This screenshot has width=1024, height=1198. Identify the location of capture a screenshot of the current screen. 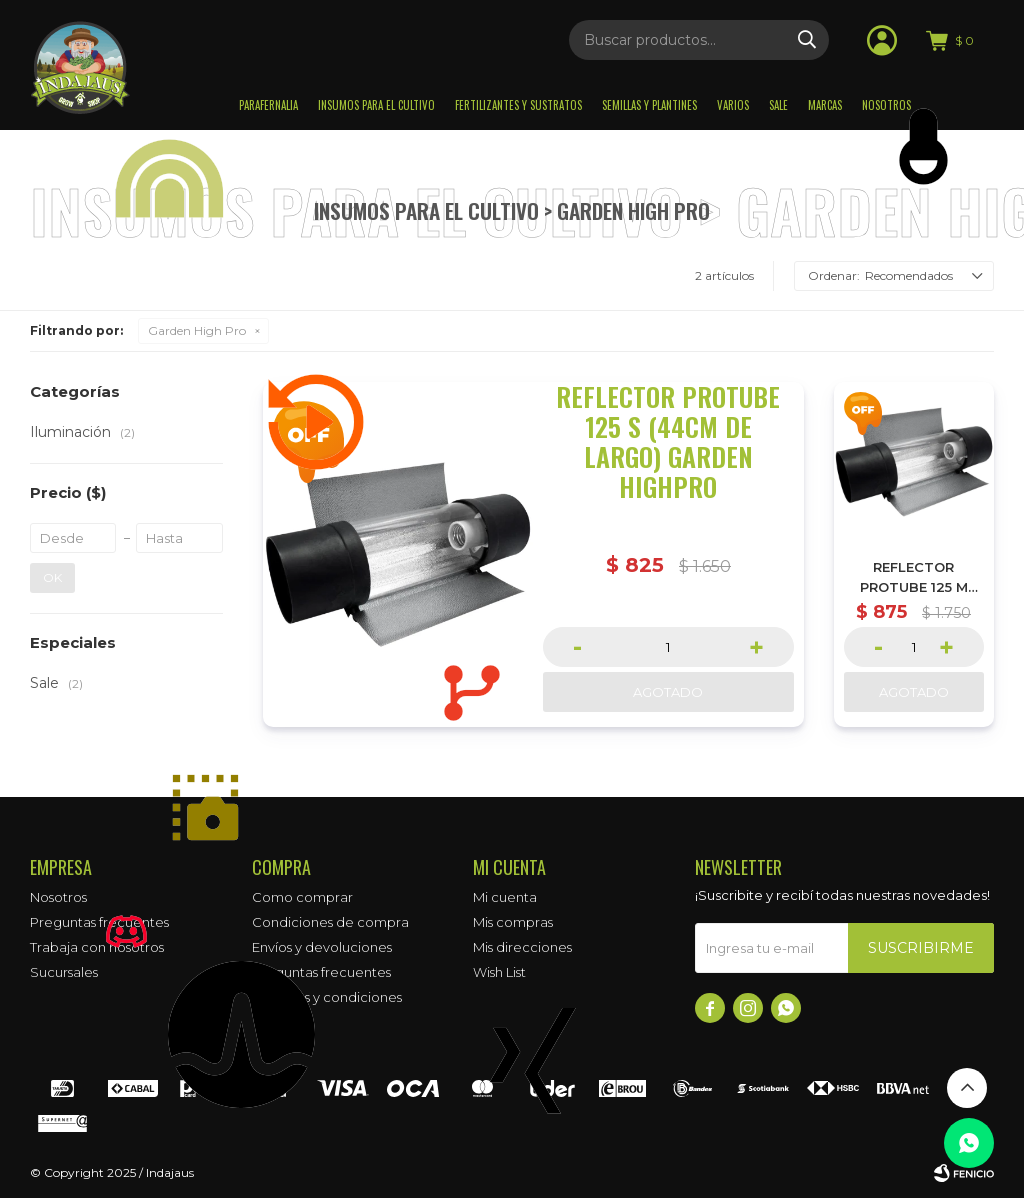
(205, 807).